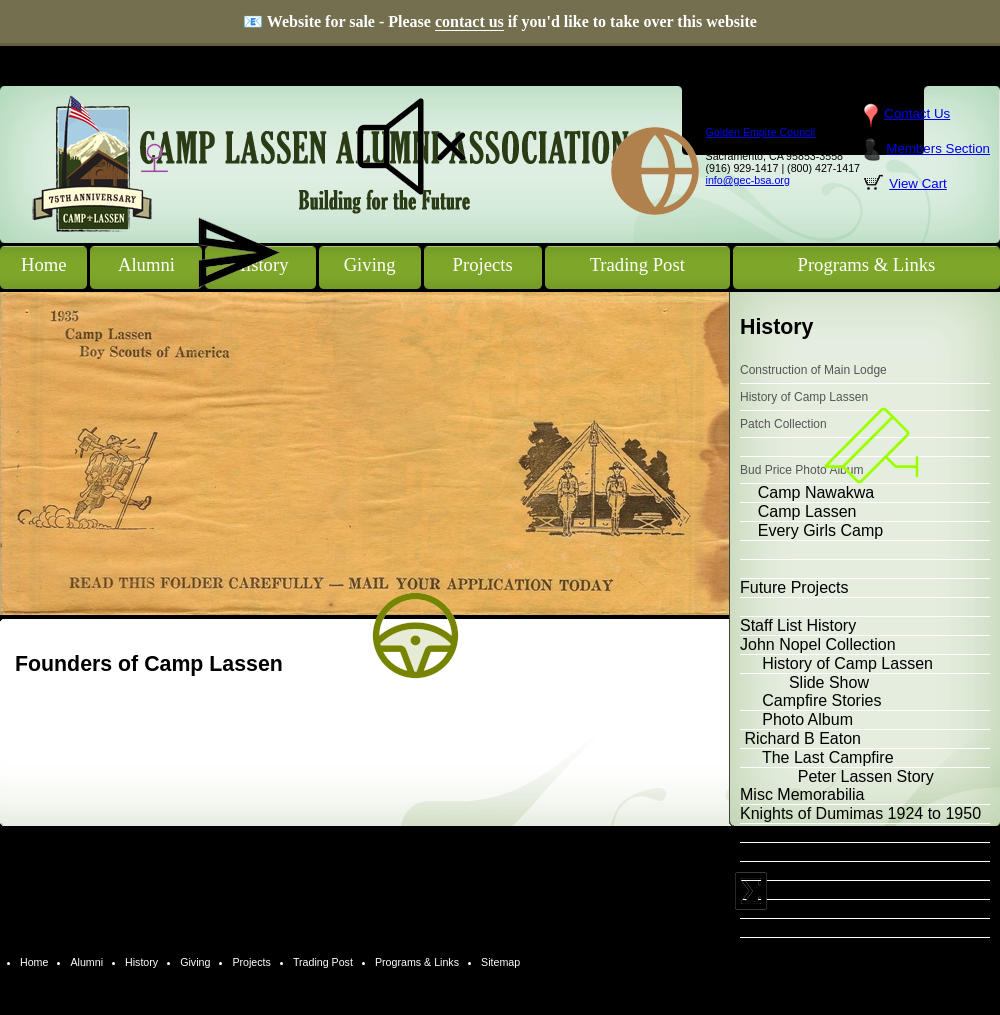 This screenshot has width=1000, height=1015. Describe the element at coordinates (409, 146) in the screenshot. I see `mute audio or sound` at that location.